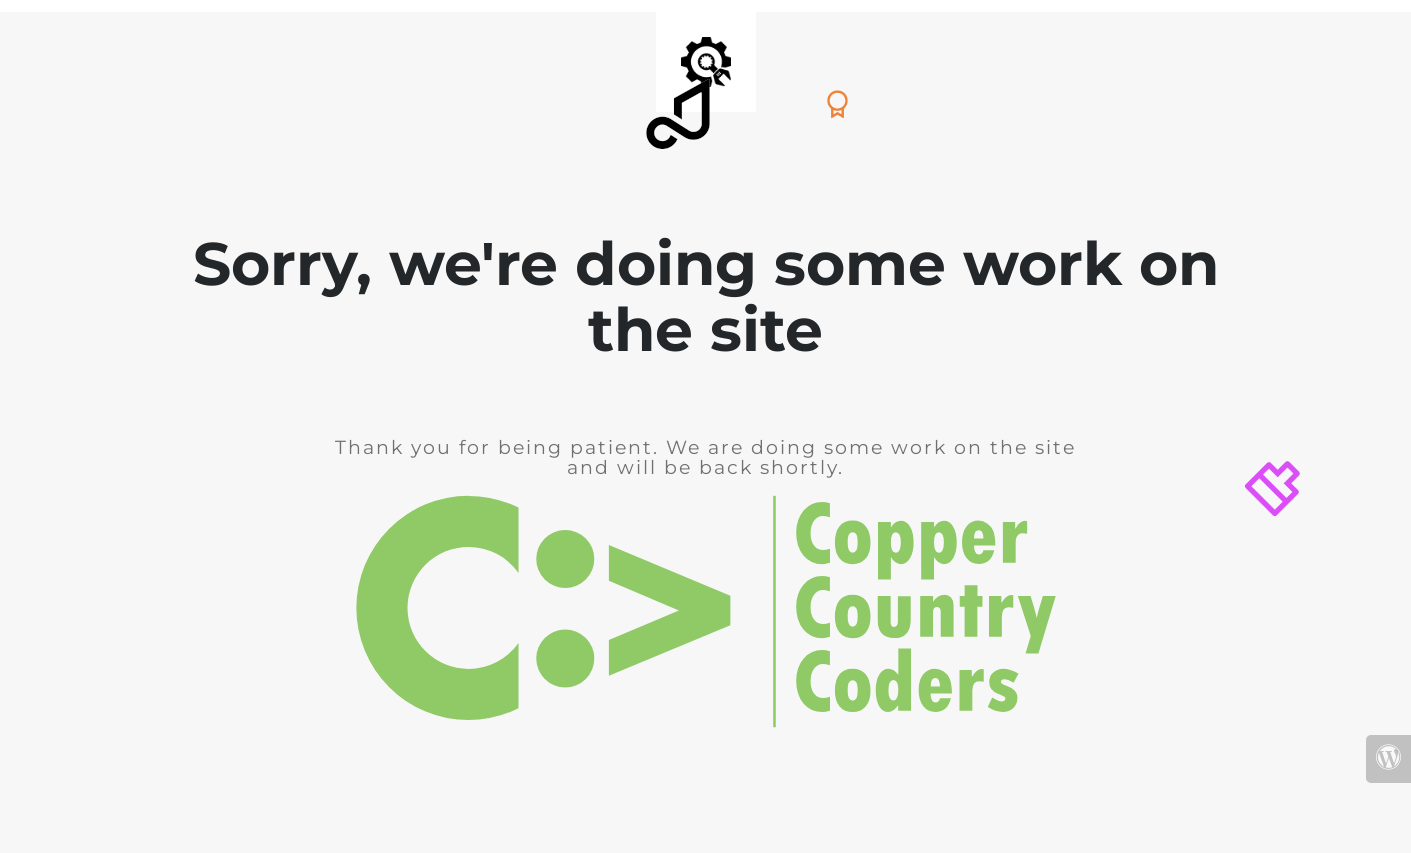 The height and width of the screenshot is (853, 1411). What do you see at coordinates (837, 104) in the screenshot?
I see `view achievements or awards` at bounding box center [837, 104].